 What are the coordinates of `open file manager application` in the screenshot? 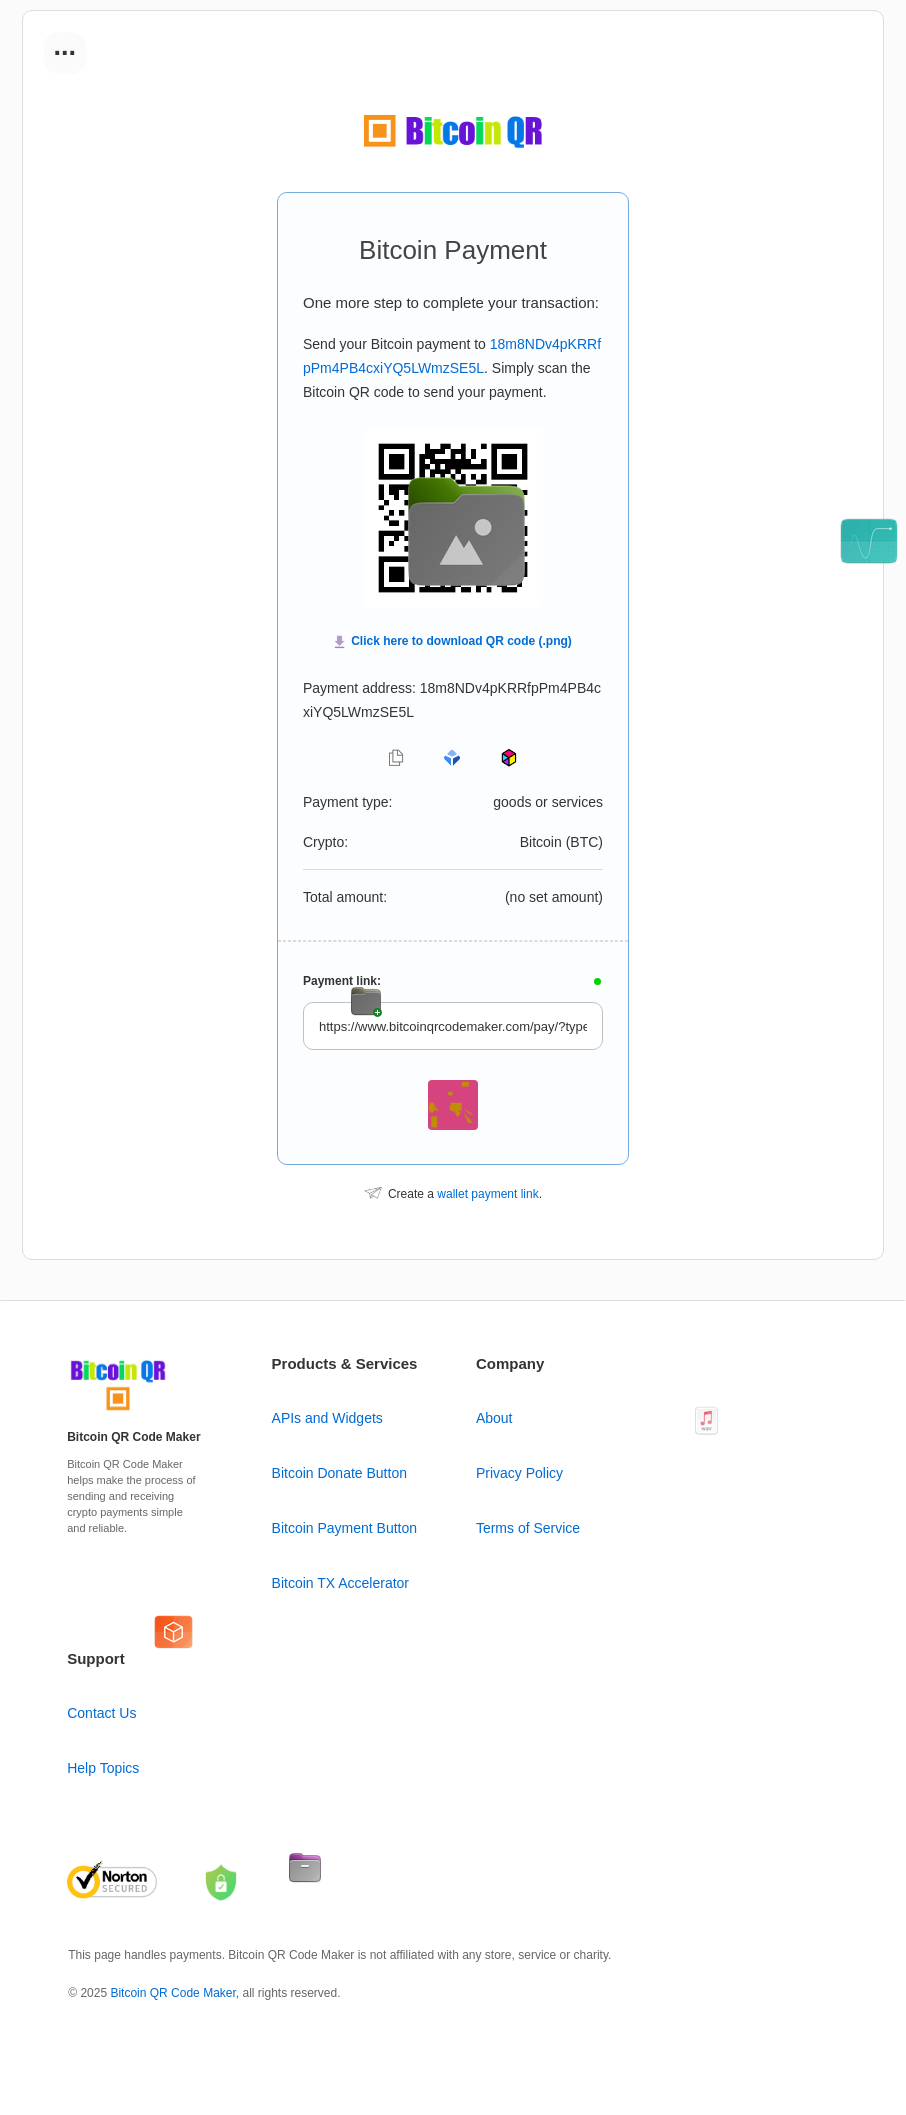 It's located at (305, 1867).